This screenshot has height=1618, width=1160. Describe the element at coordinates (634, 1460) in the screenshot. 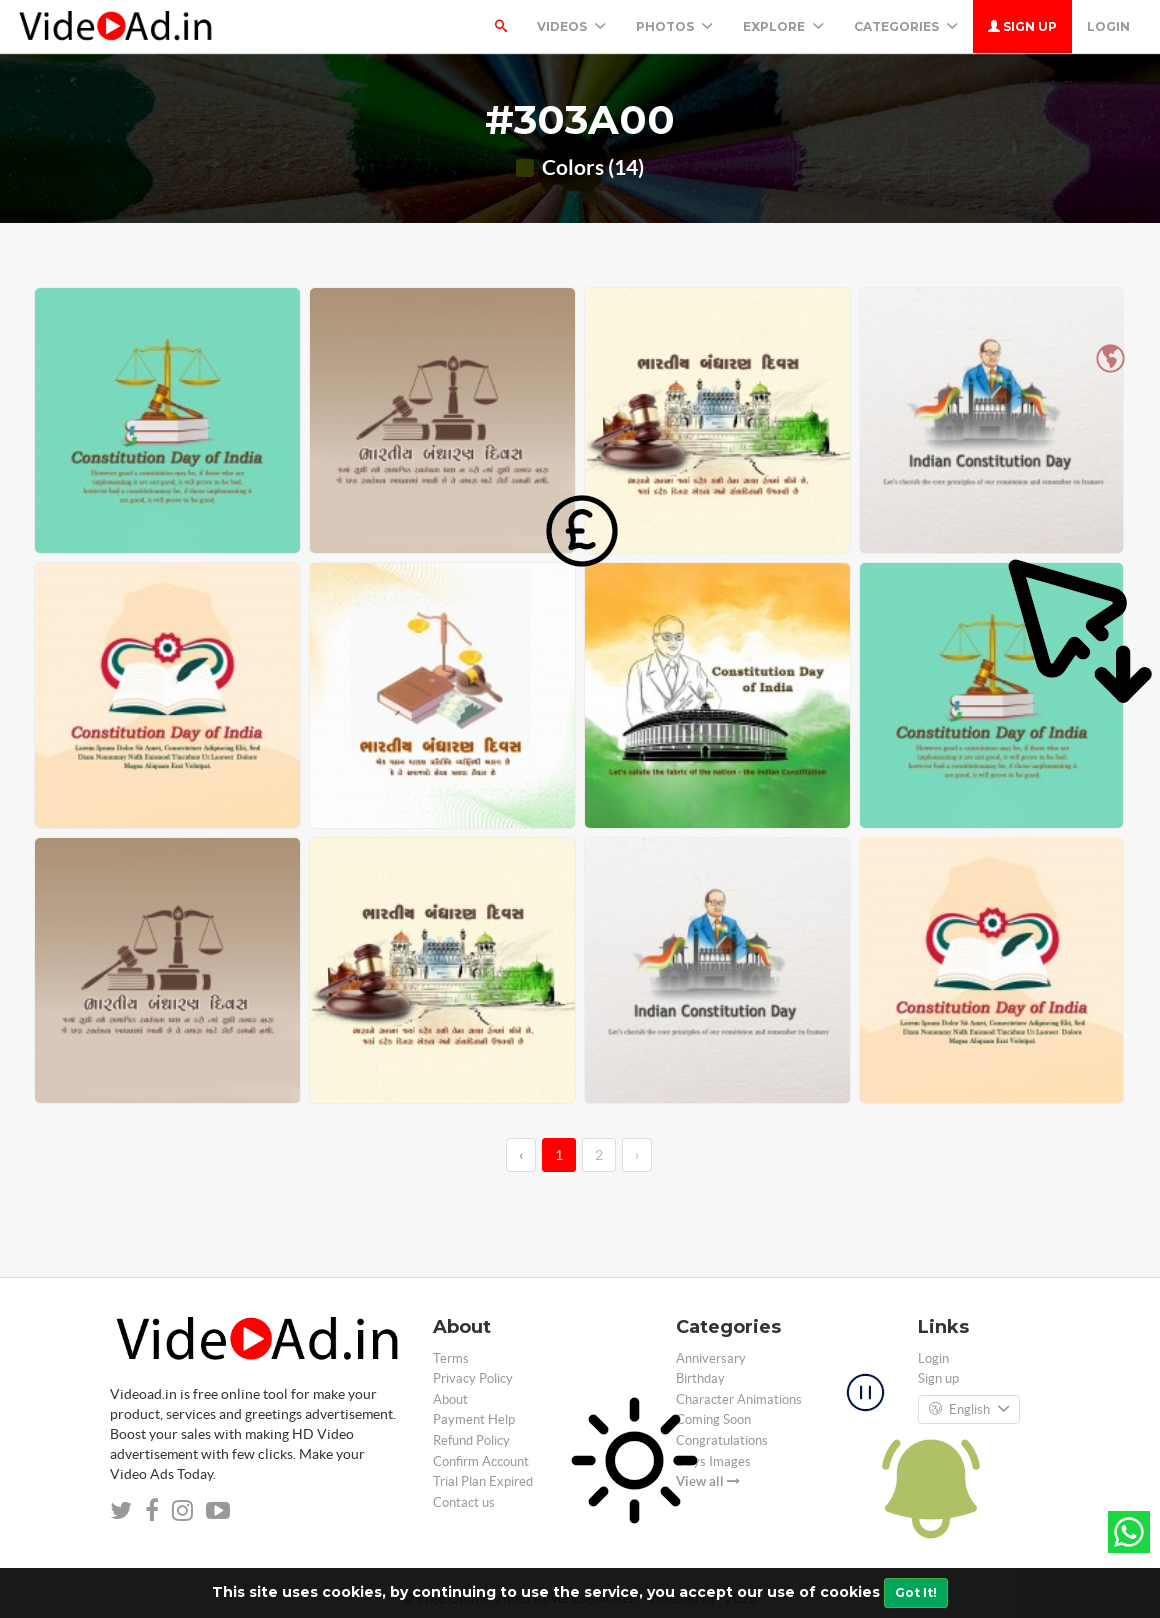

I see `switch to light mode` at that location.